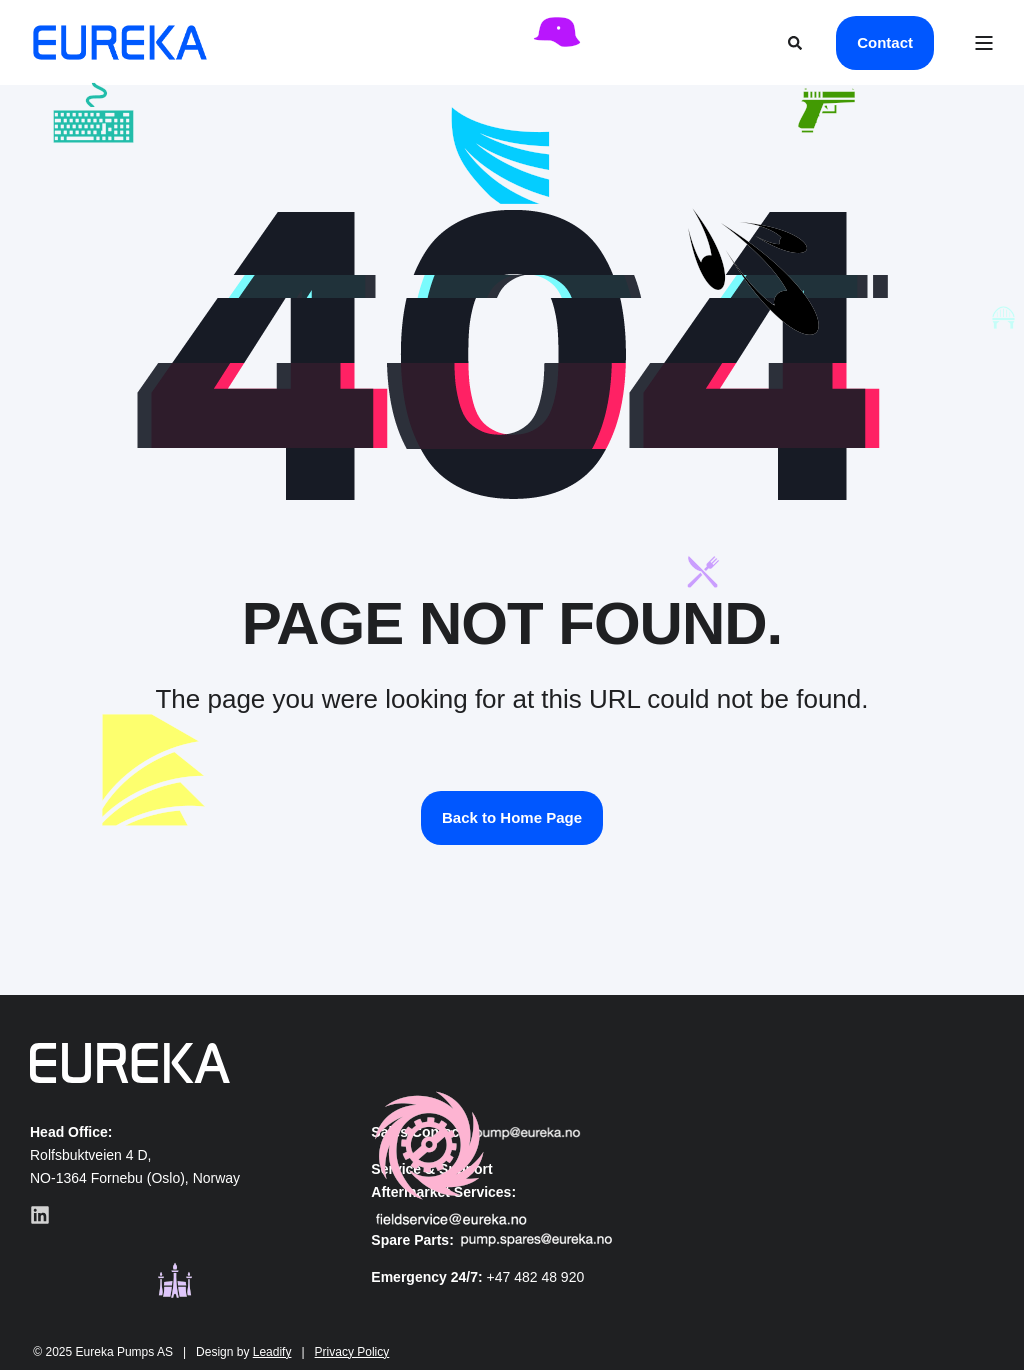 The width and height of the screenshot is (1024, 1370). I want to click on access the castle or fortress location, so click(175, 1280).